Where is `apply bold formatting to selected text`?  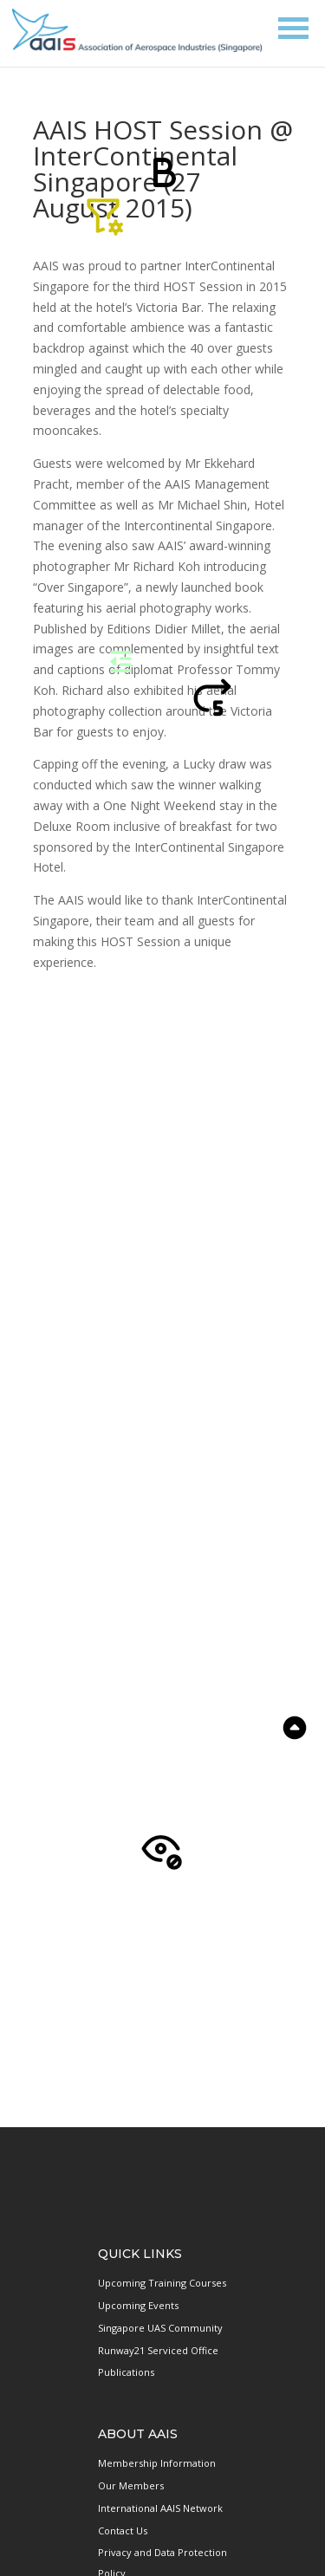
apply bold formatting to selected text is located at coordinates (164, 172).